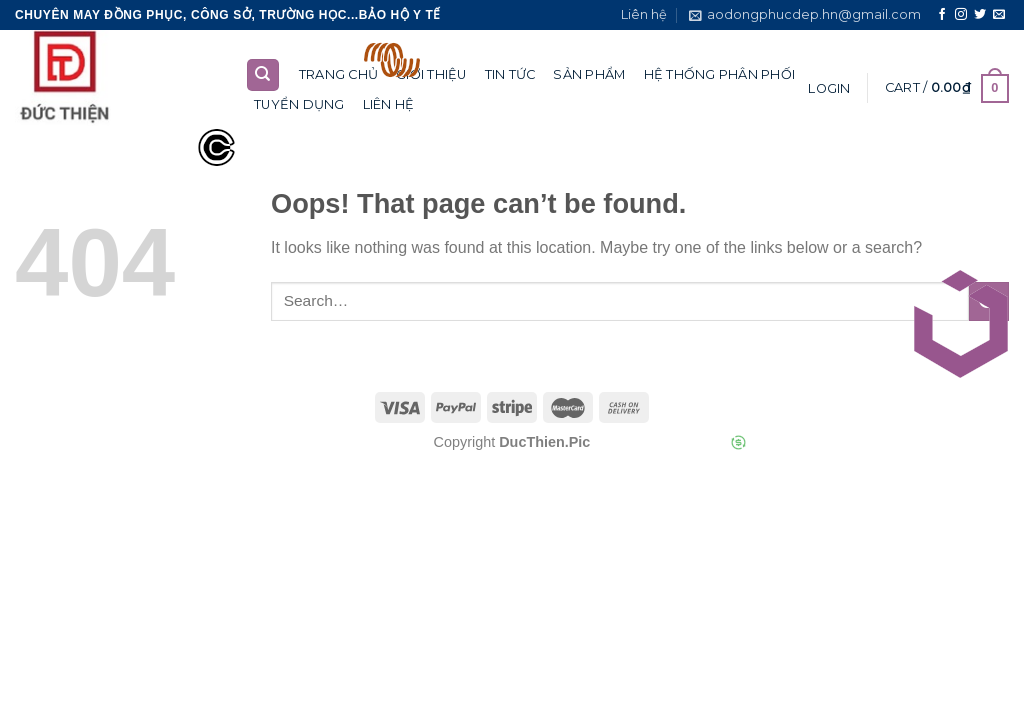 The width and height of the screenshot is (1024, 720). Describe the element at coordinates (392, 60) in the screenshot. I see `victron energy brand logo` at that location.